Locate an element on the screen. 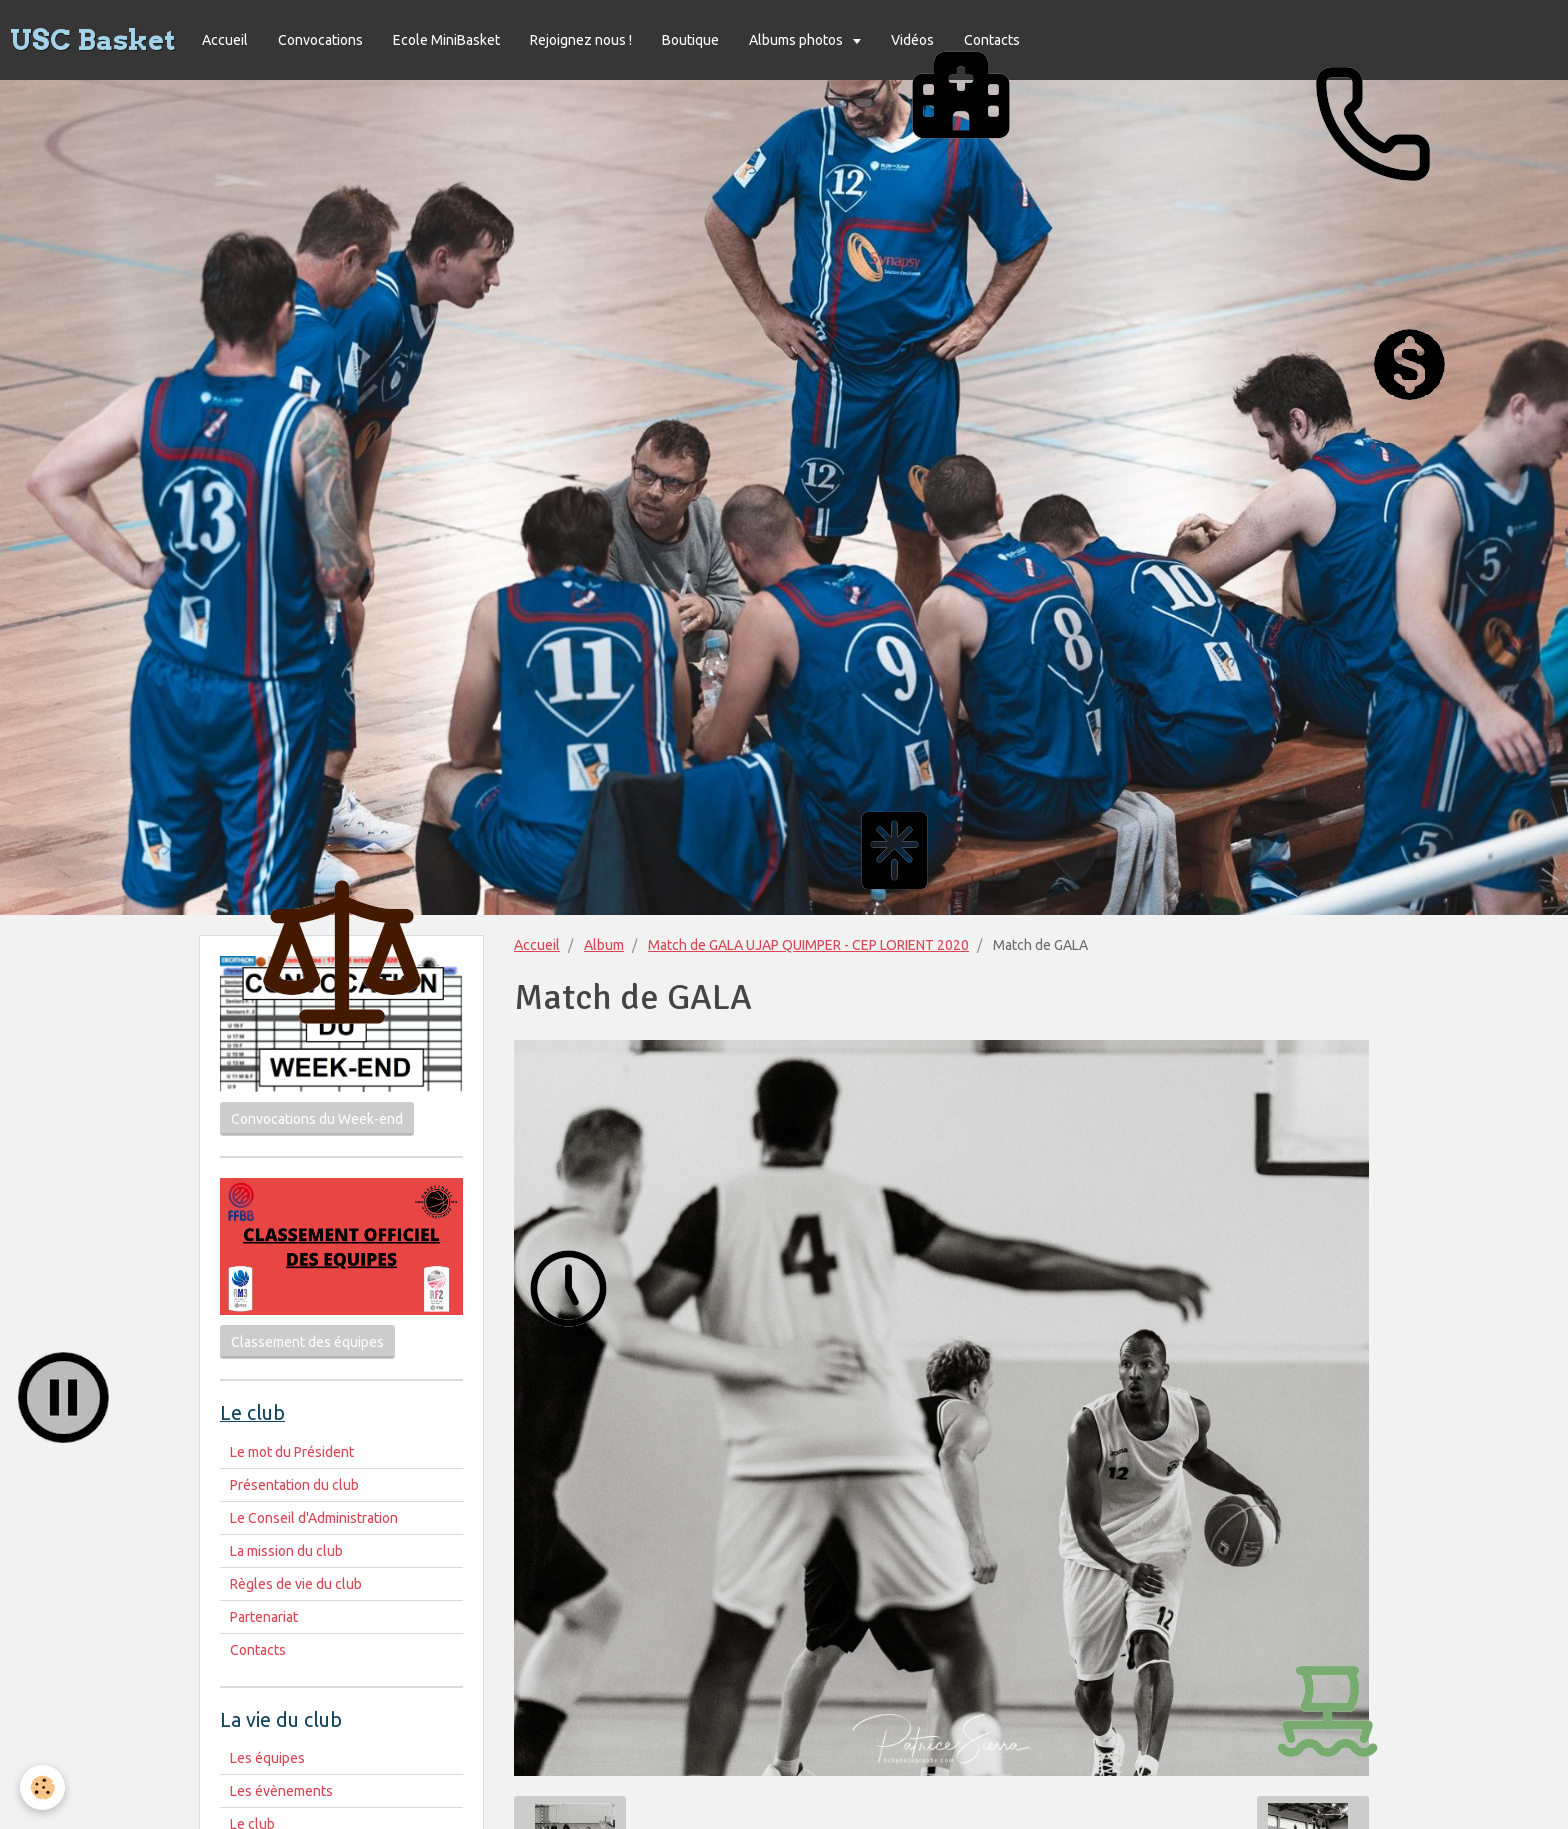  indicates the time is 5 o'clock is located at coordinates (568, 1288).